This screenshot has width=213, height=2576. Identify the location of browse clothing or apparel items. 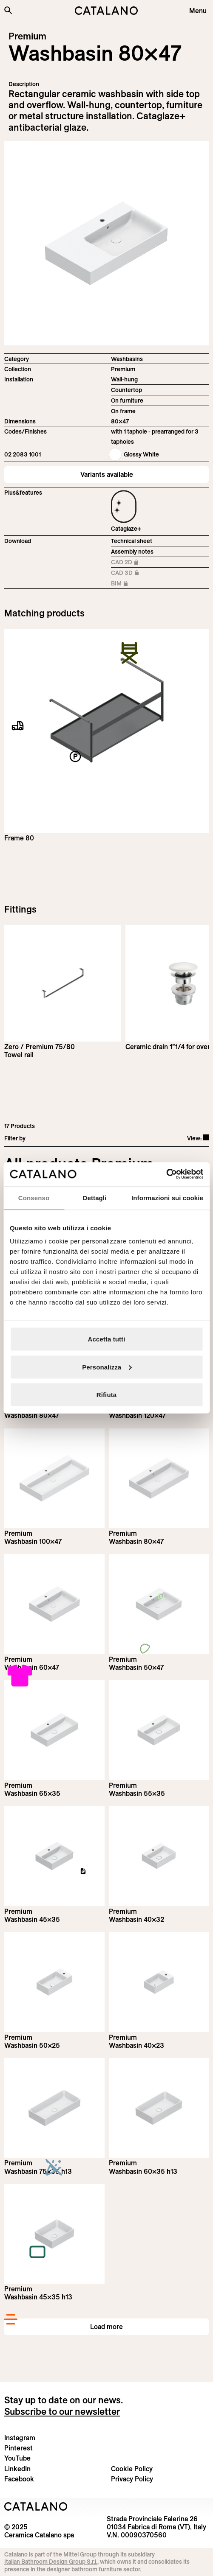
(20, 1675).